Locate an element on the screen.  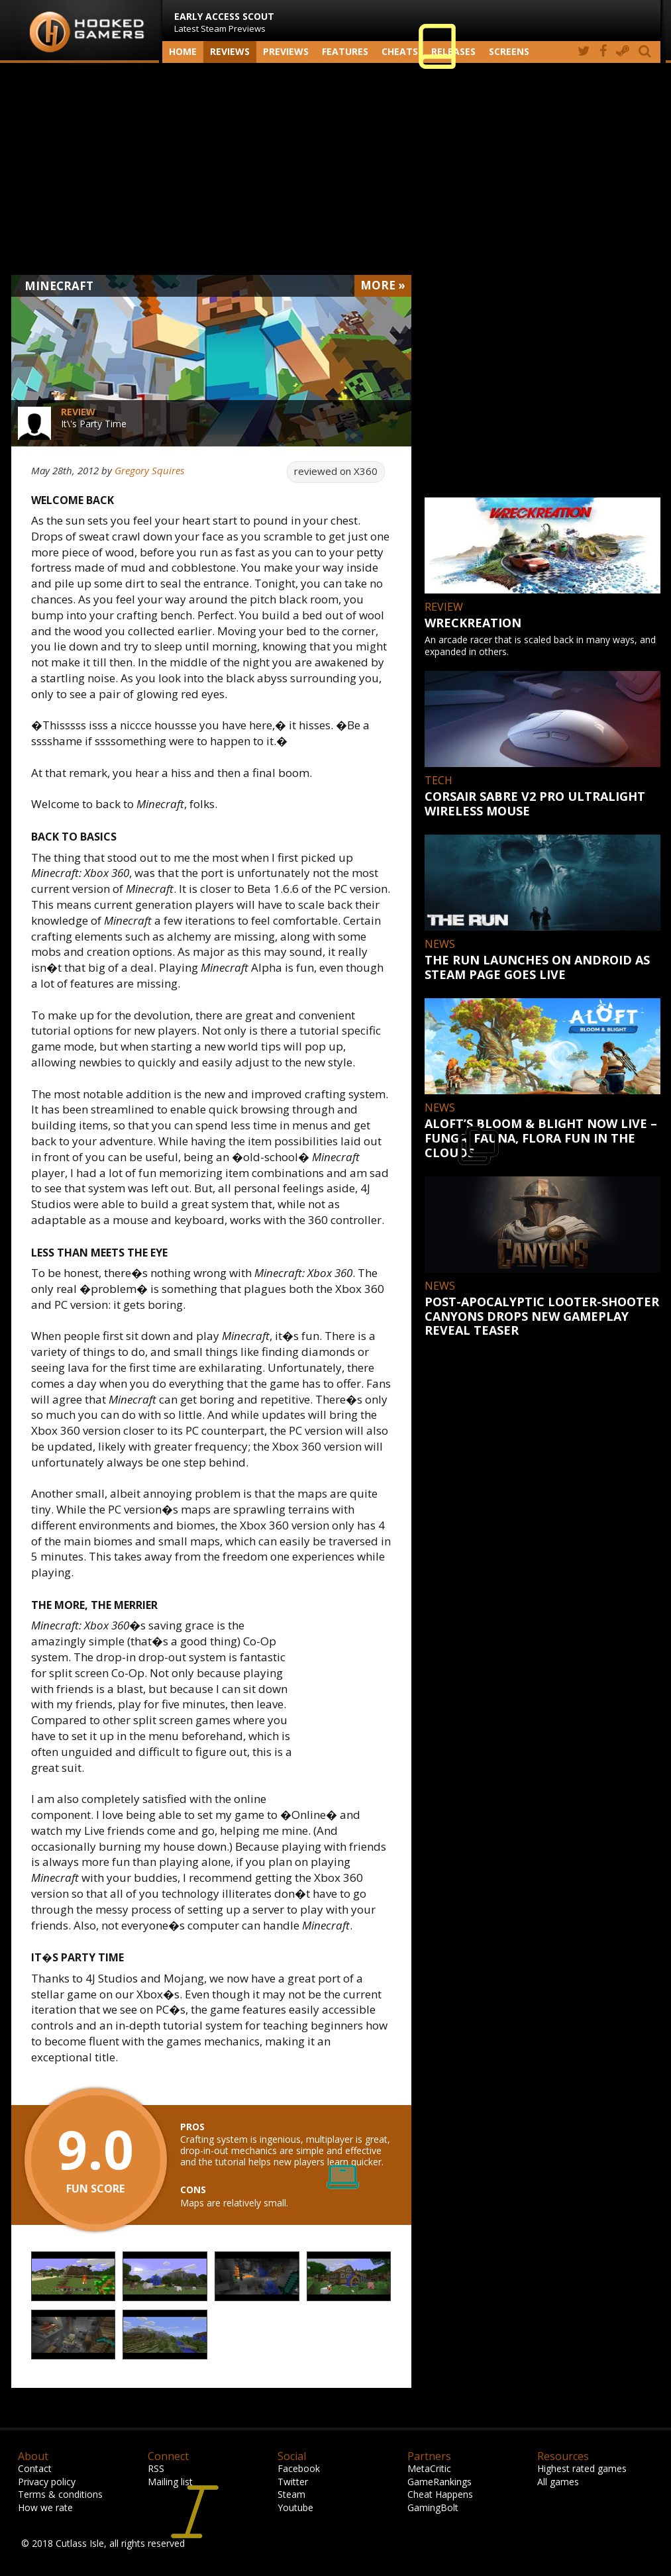
switch to desktop view is located at coordinates (342, 2176).